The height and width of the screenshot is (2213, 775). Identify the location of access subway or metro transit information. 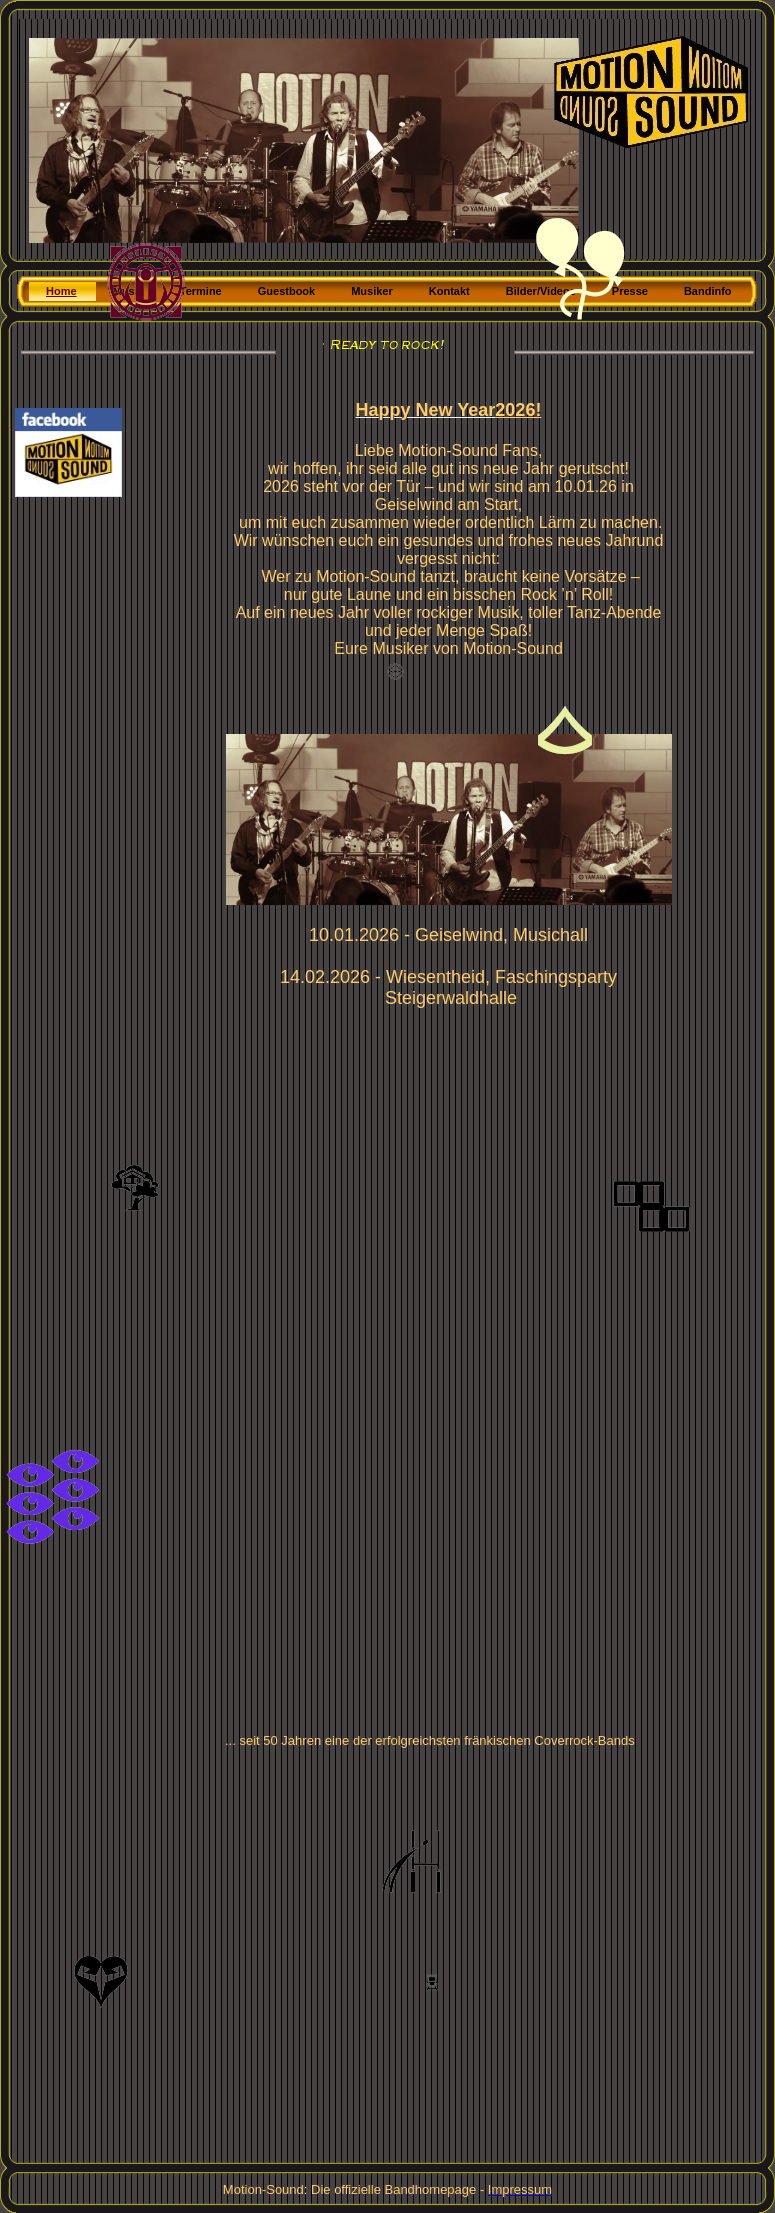
(432, 1982).